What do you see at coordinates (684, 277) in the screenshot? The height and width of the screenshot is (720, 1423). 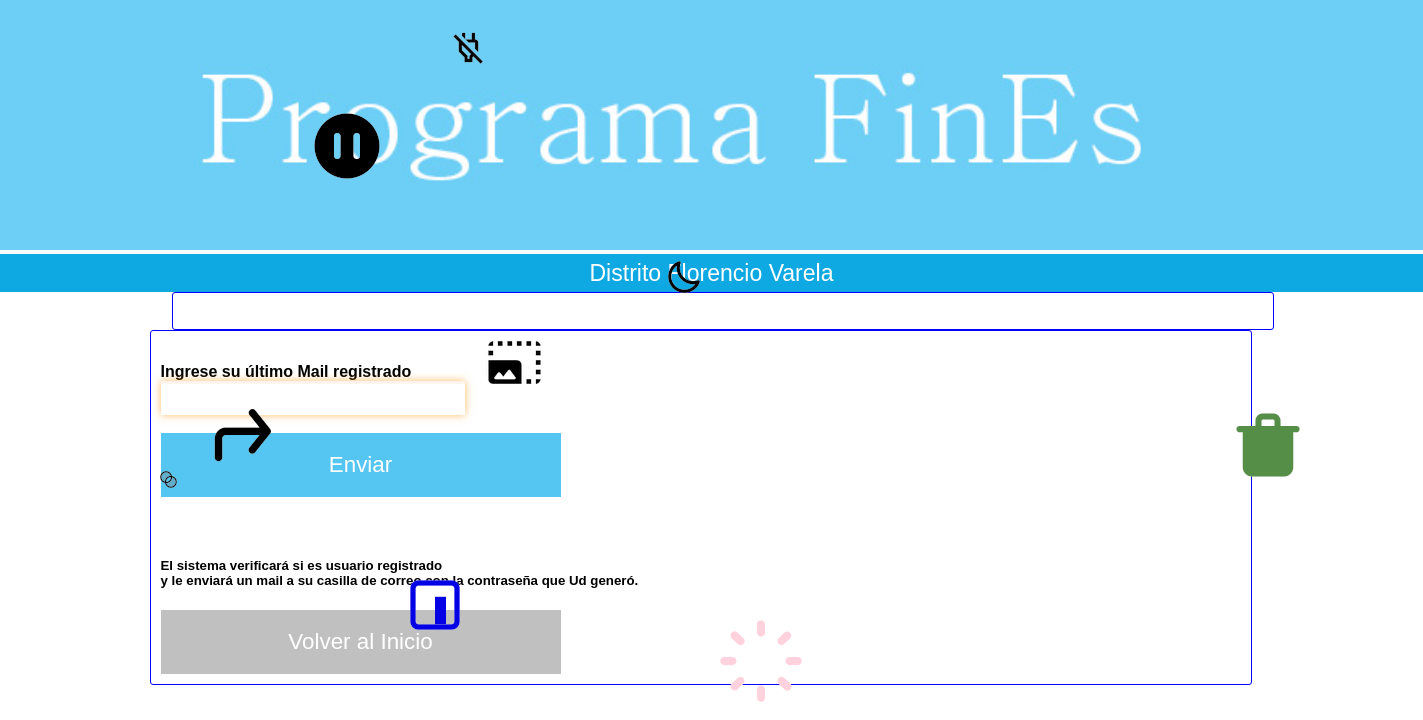 I see `enable dark mode` at bounding box center [684, 277].